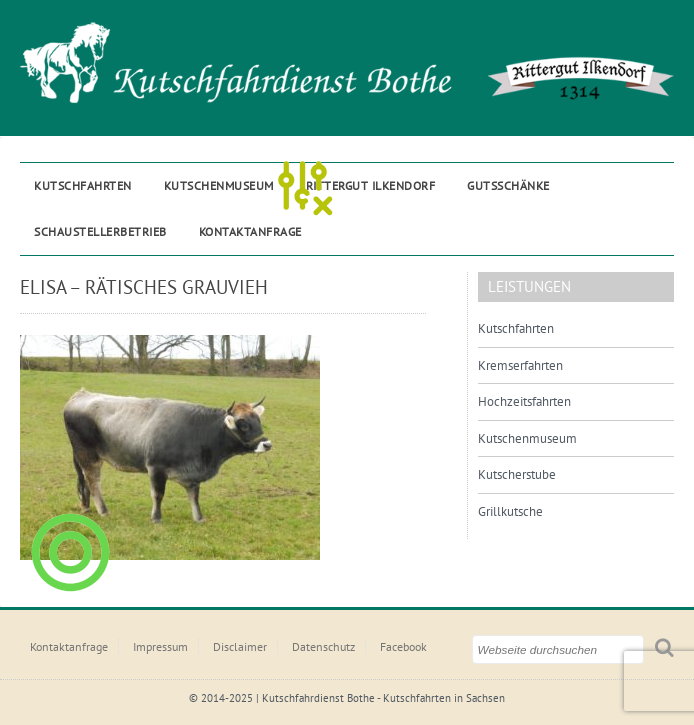 The image size is (694, 725). What do you see at coordinates (70, 552) in the screenshot?
I see `playstation circle button icon` at bounding box center [70, 552].